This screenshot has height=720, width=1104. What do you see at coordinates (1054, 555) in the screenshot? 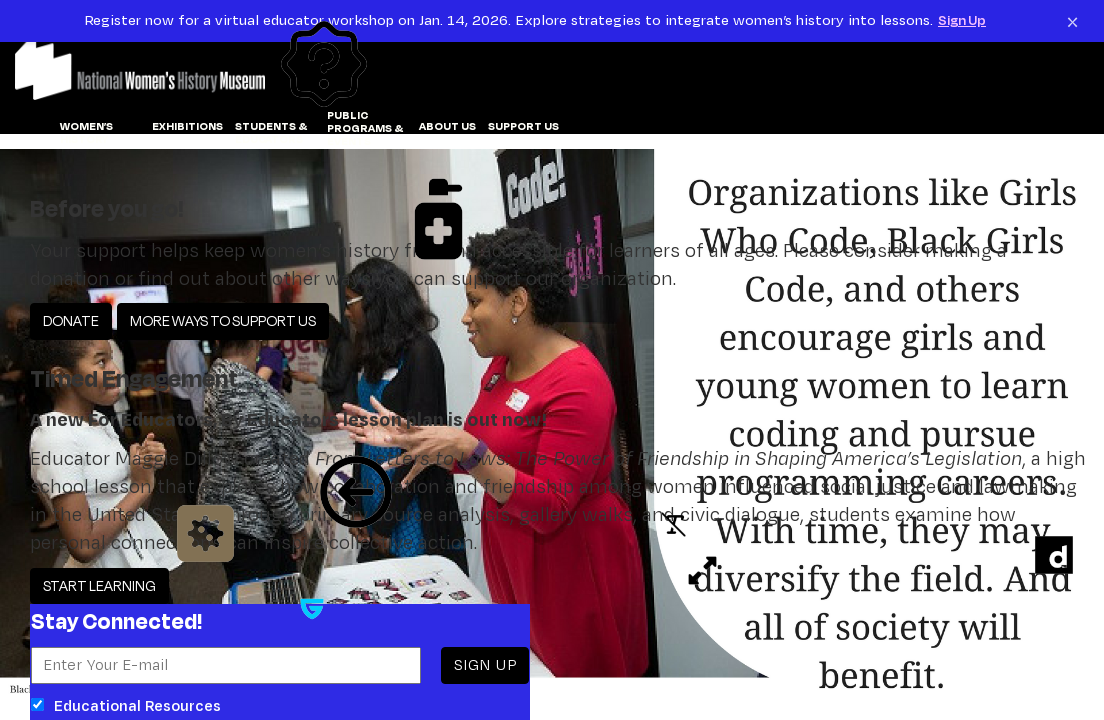
I see `open the dailymotion app` at bounding box center [1054, 555].